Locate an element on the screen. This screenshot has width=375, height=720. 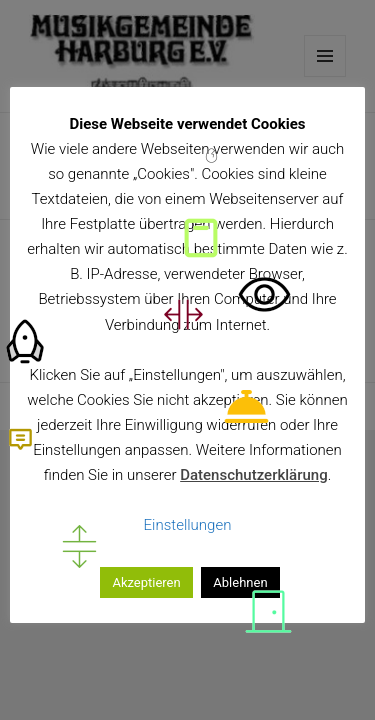
request assistance or customer service is located at coordinates (246, 406).